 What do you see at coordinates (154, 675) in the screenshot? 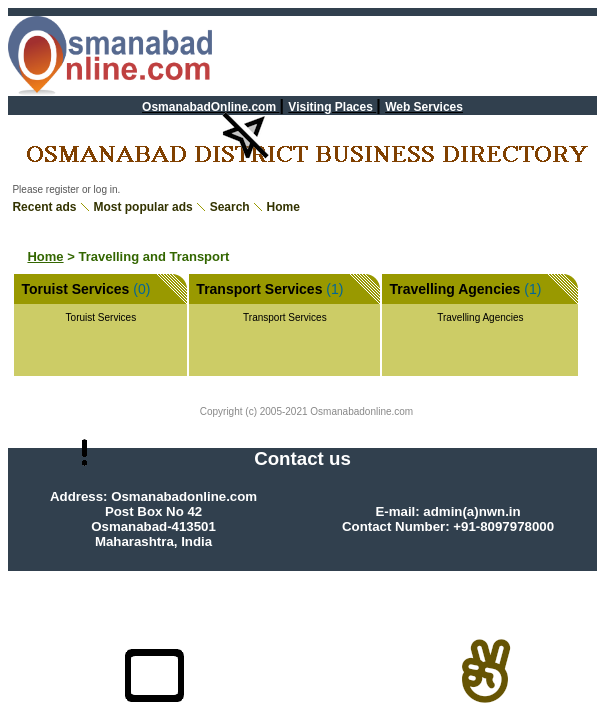
I see `crop image to 3:2 aspect ratio` at bounding box center [154, 675].